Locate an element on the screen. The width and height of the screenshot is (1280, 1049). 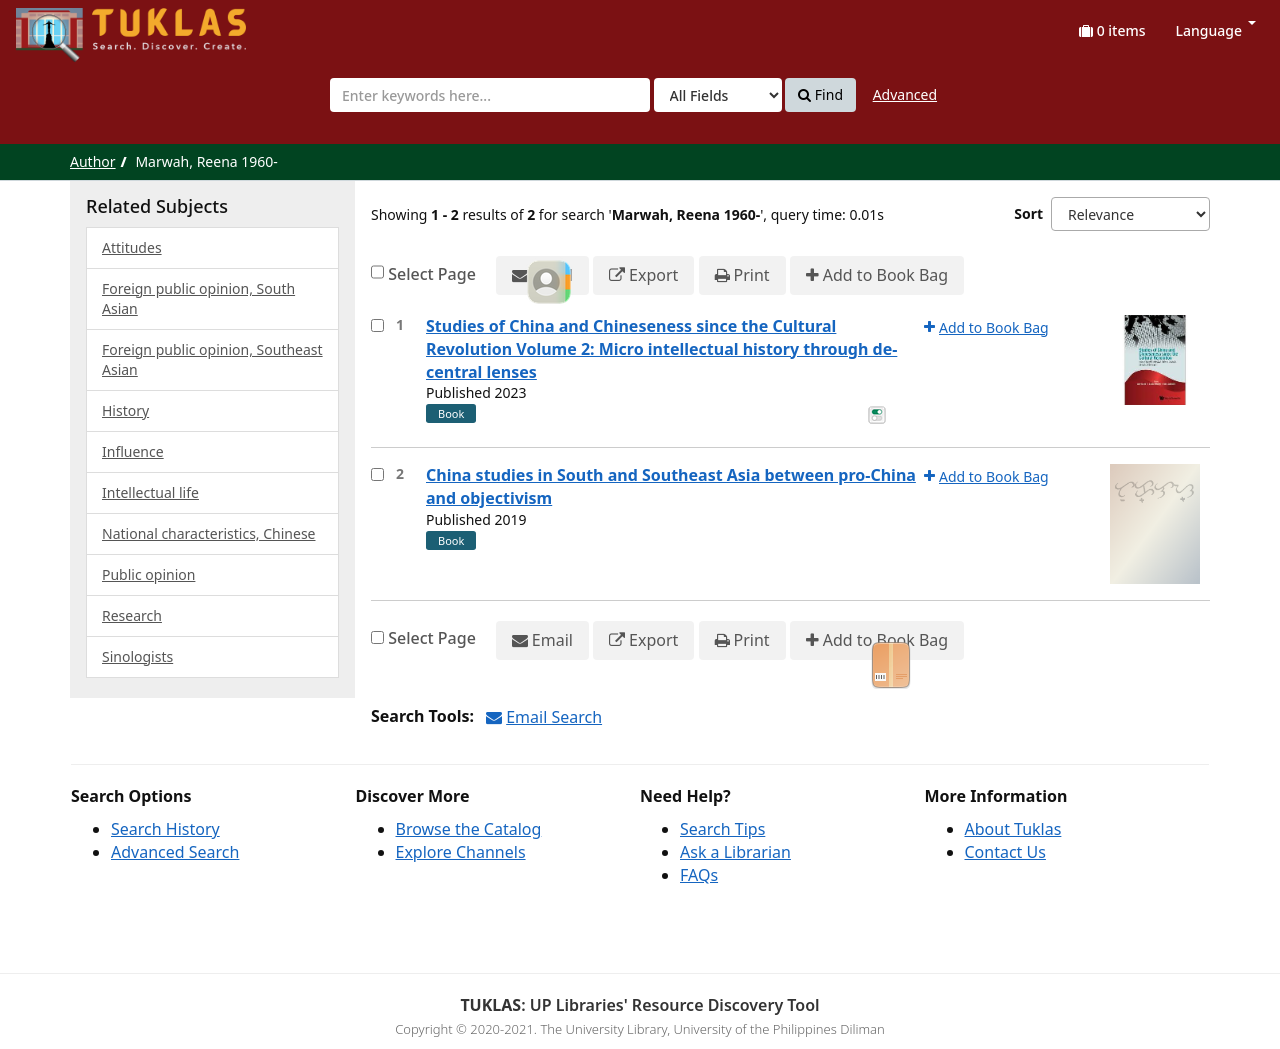
open desktop preferences and settings is located at coordinates (877, 415).